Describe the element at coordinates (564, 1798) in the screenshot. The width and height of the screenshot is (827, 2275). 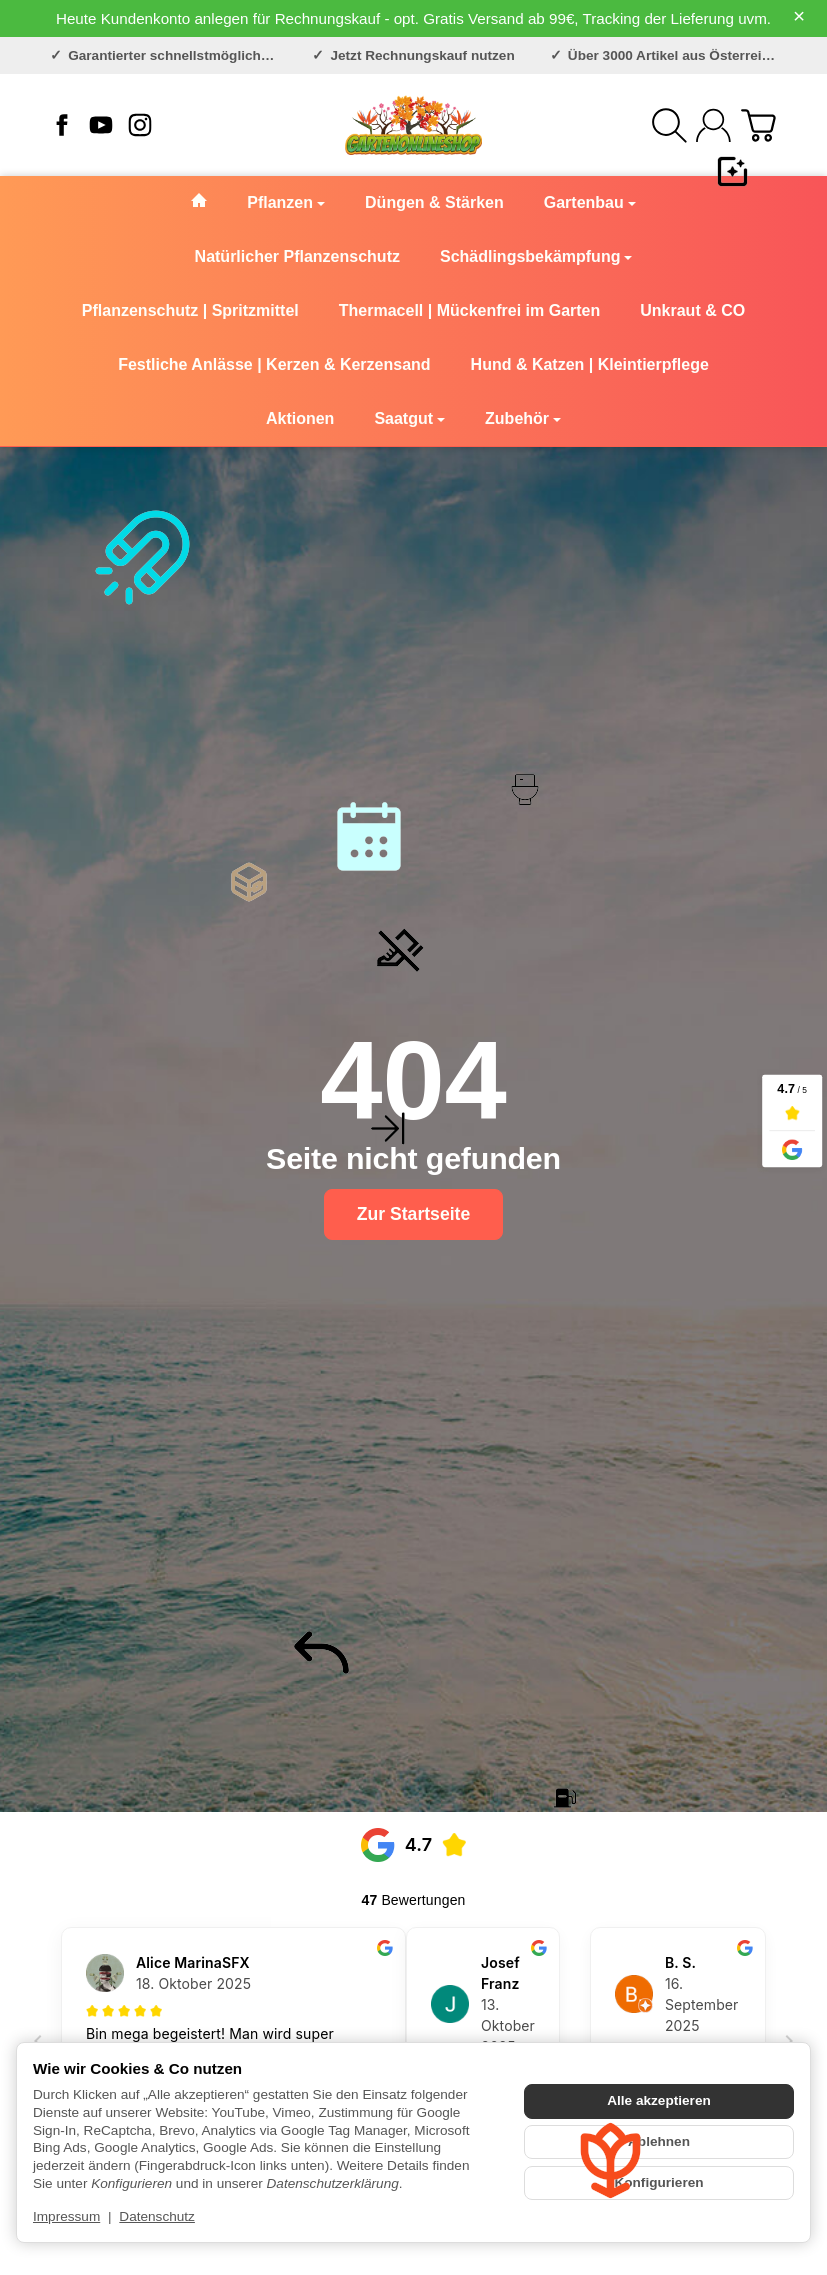
I see `find nearby gas stations` at that location.